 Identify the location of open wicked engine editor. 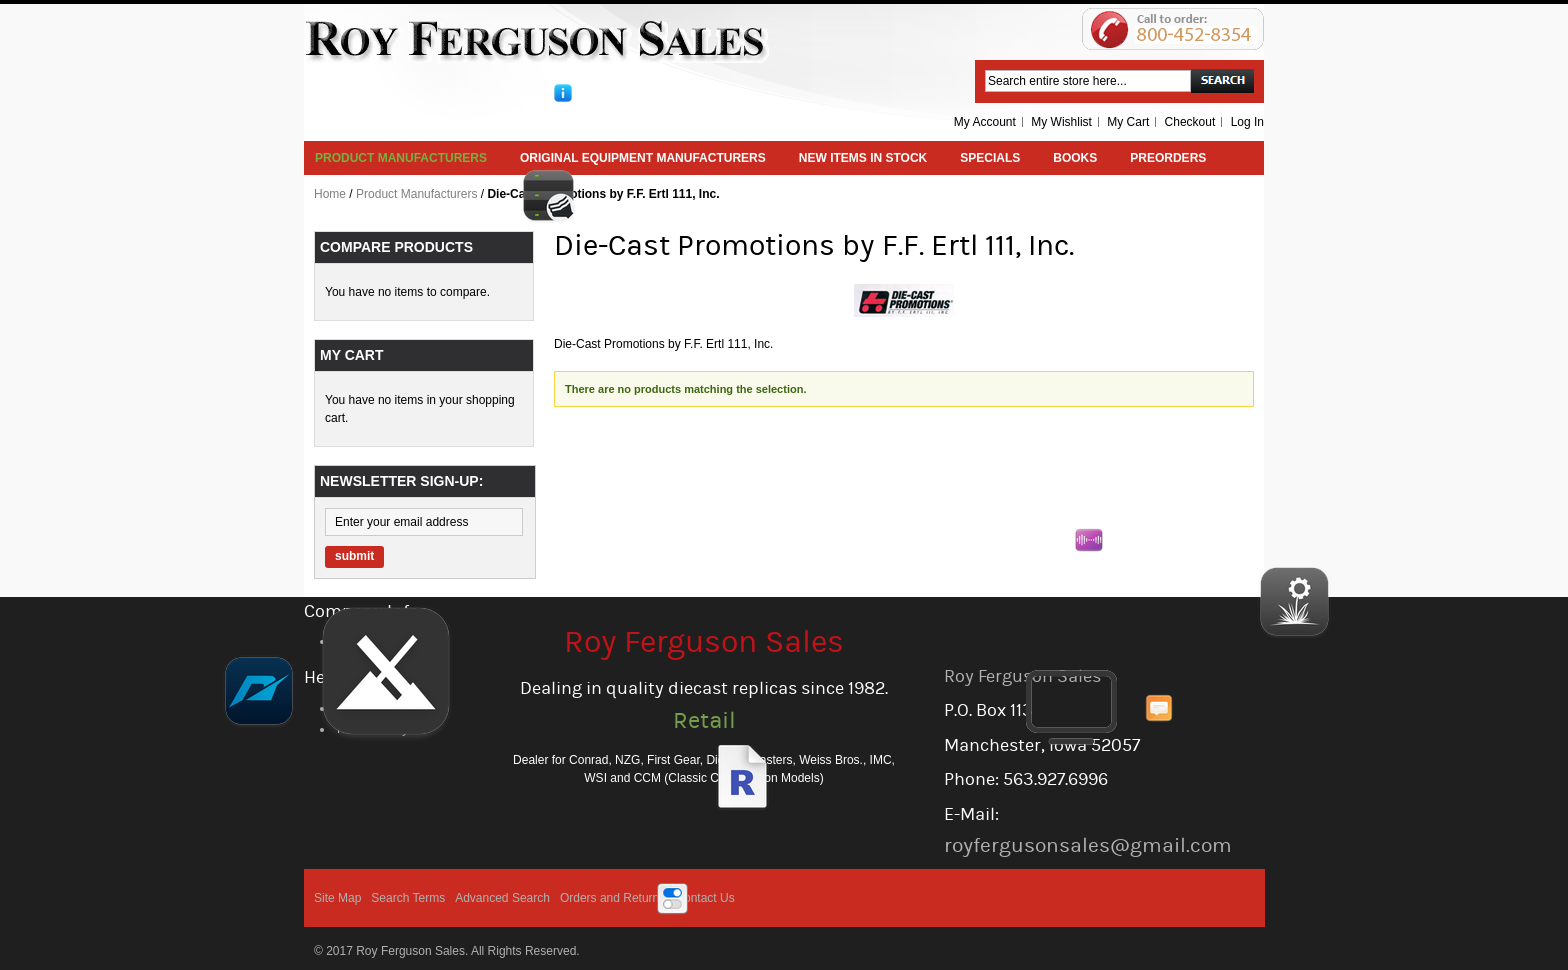
(1294, 601).